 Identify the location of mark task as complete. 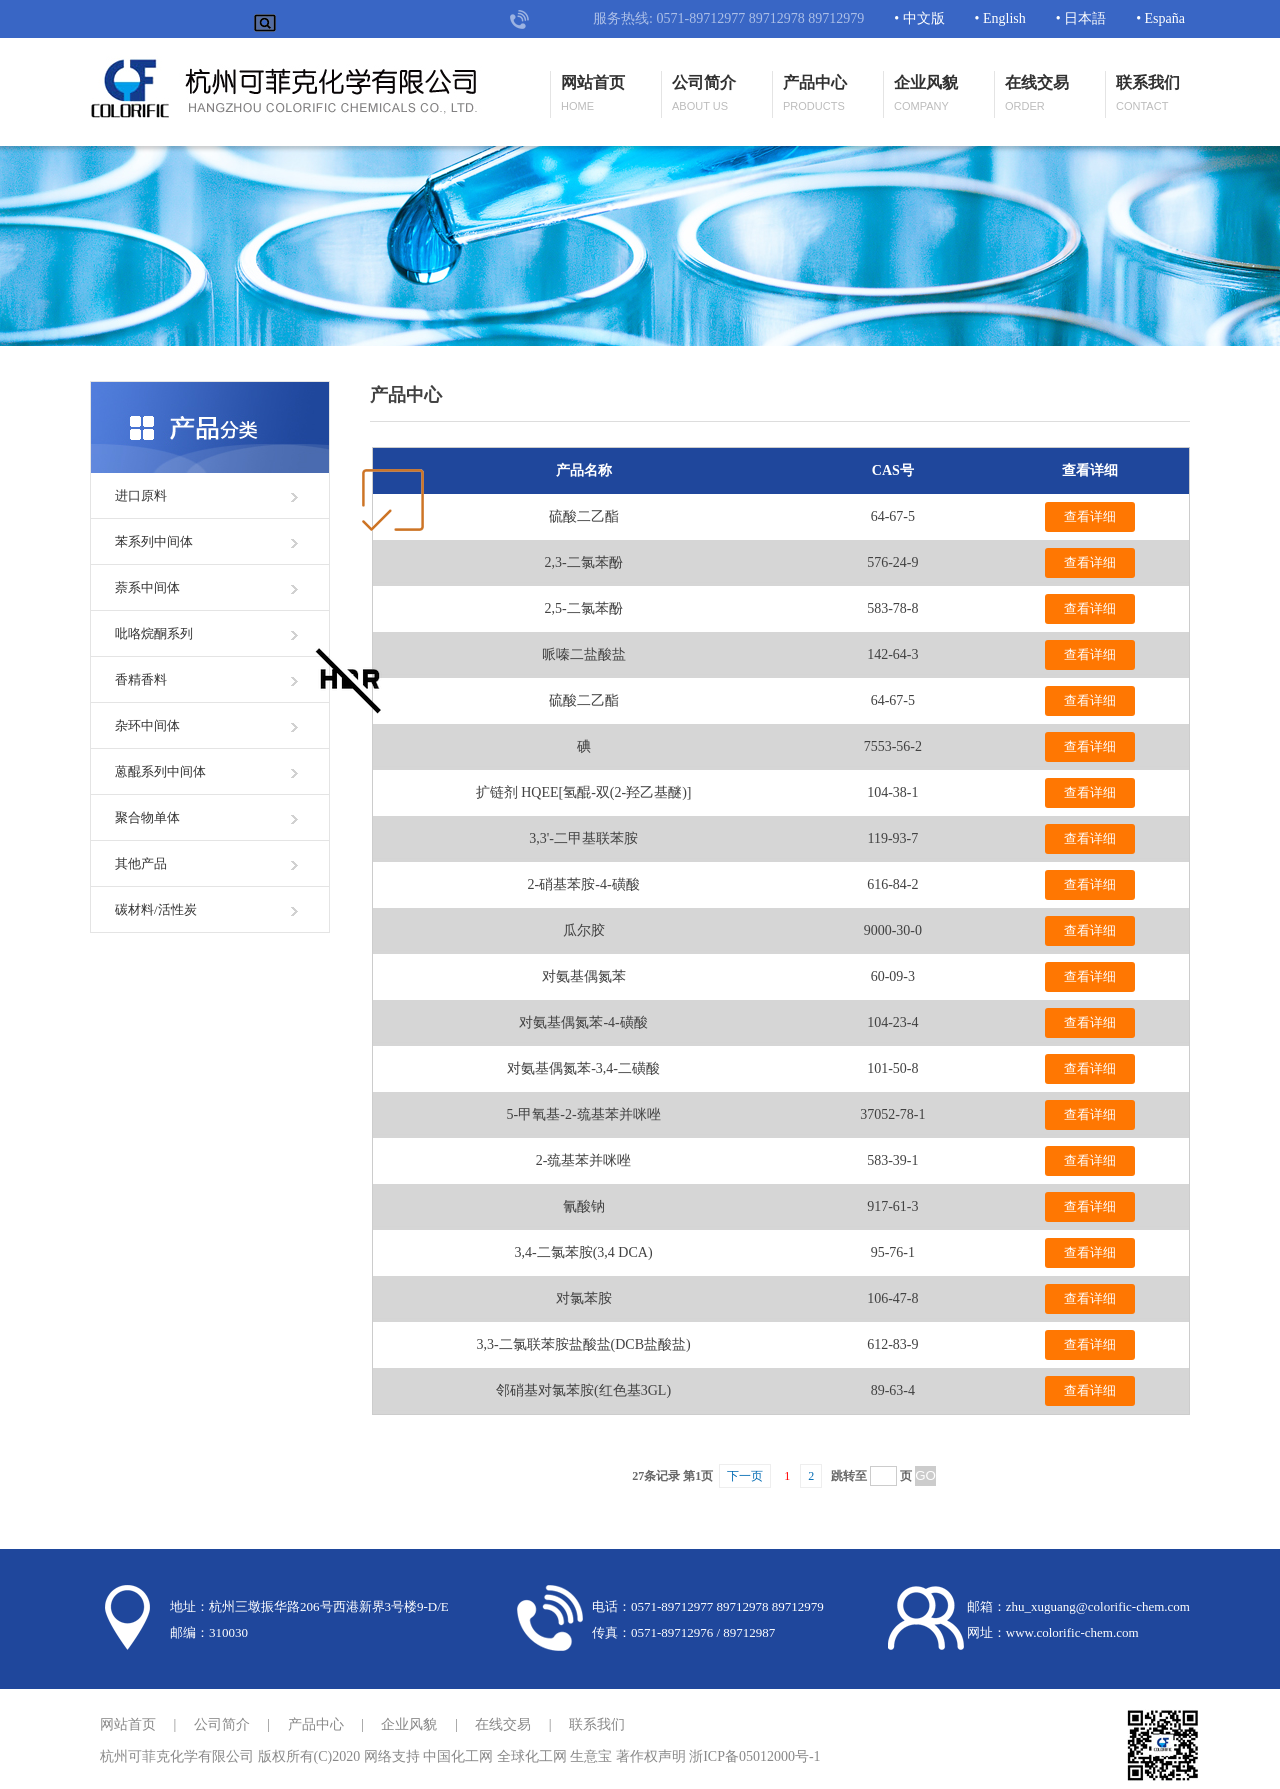
(393, 500).